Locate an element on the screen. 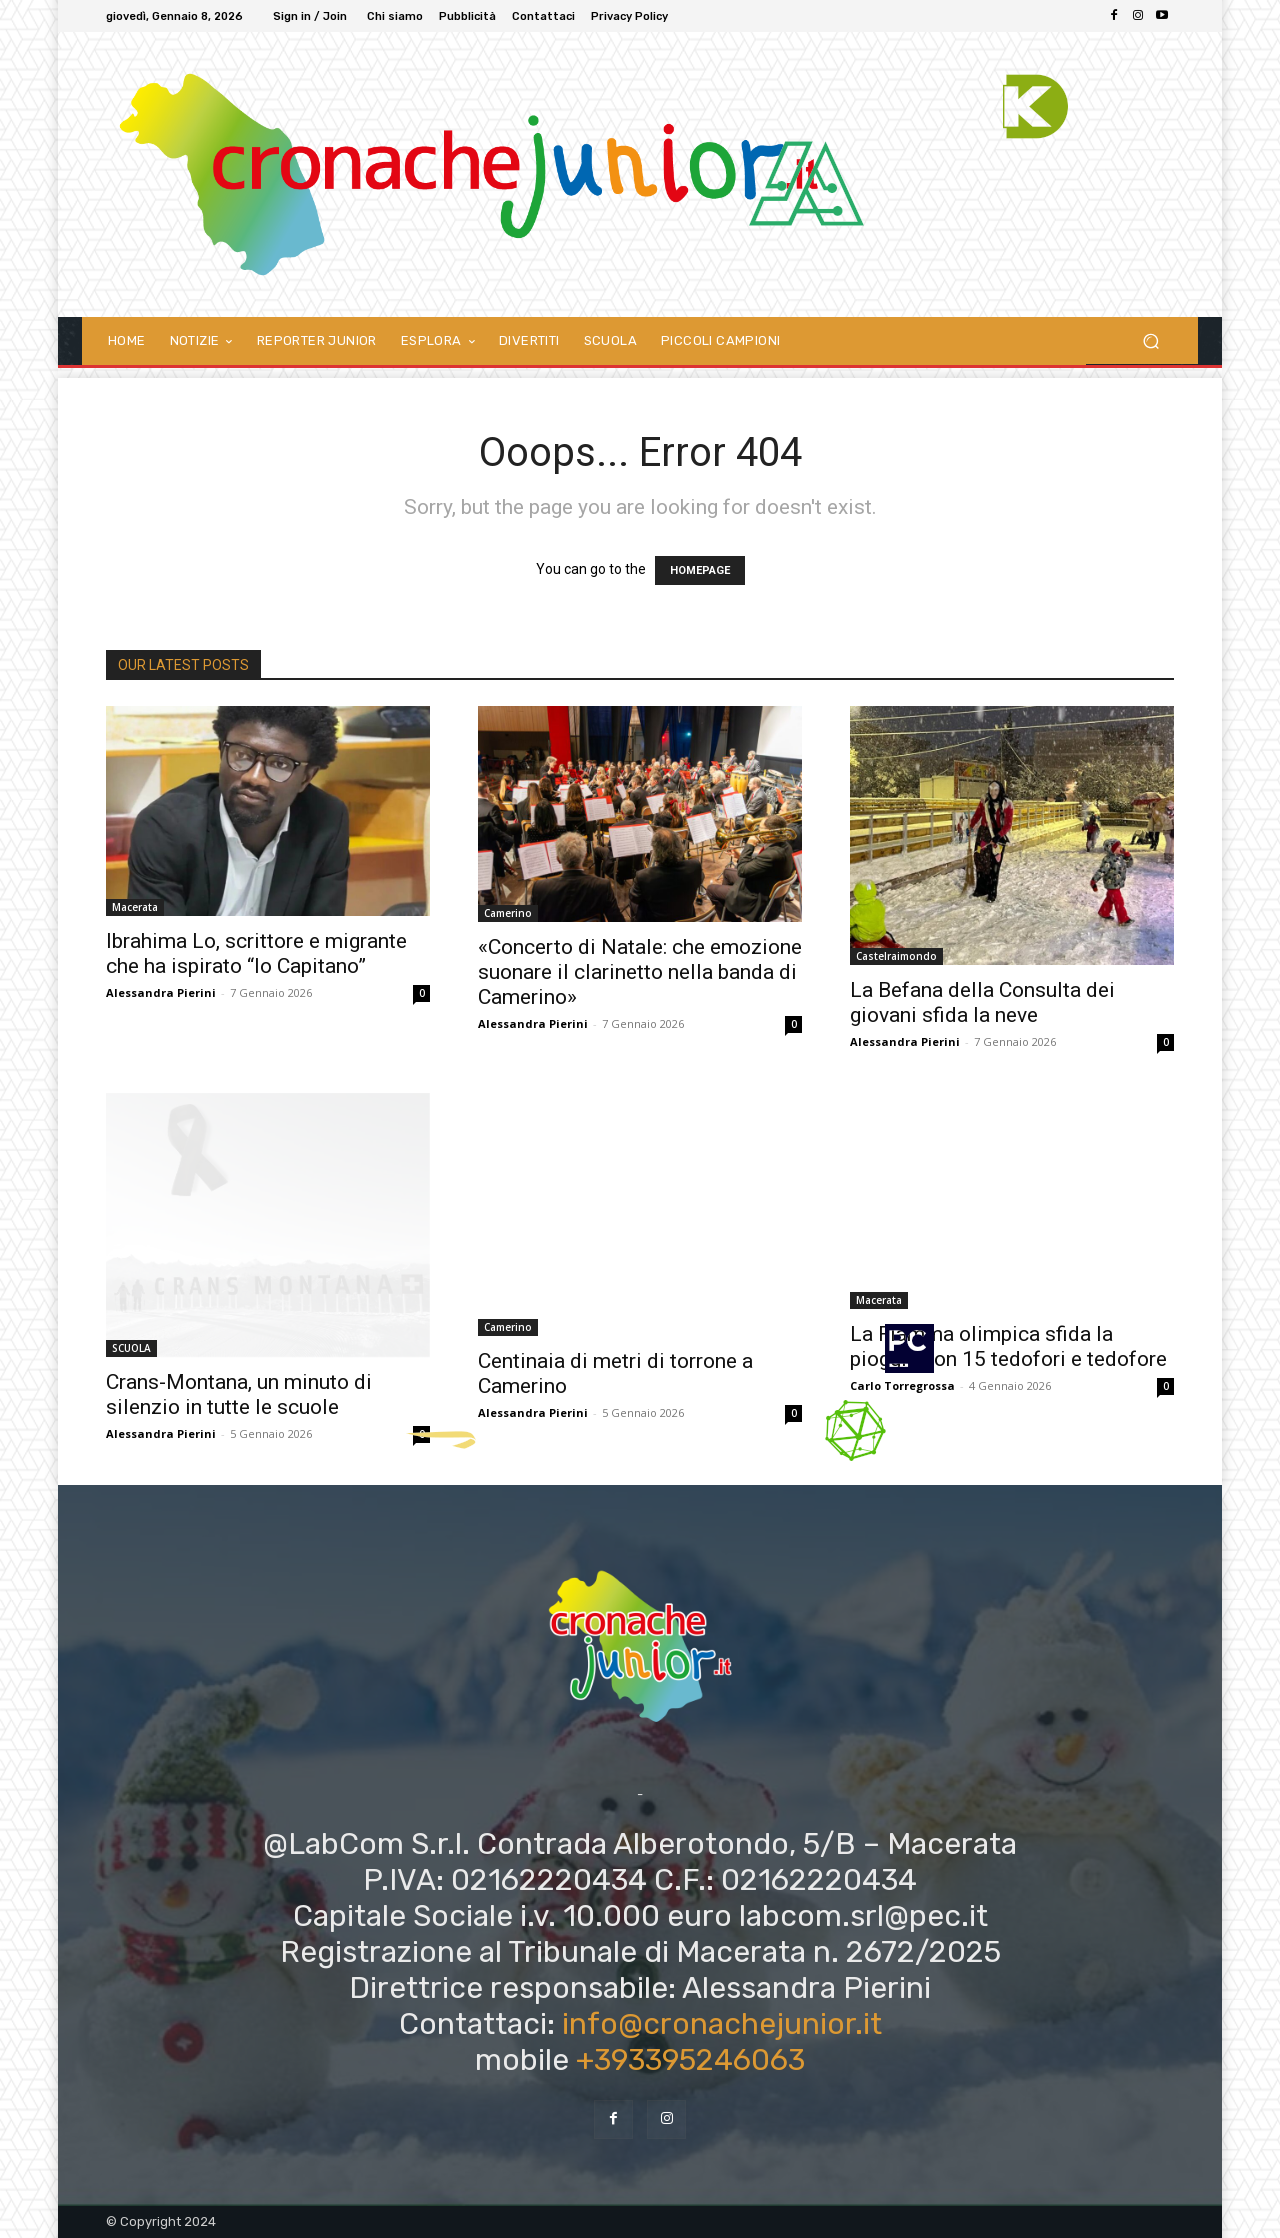 The image size is (1280, 2238). open SageMath mathematical software is located at coordinates (855, 1430).